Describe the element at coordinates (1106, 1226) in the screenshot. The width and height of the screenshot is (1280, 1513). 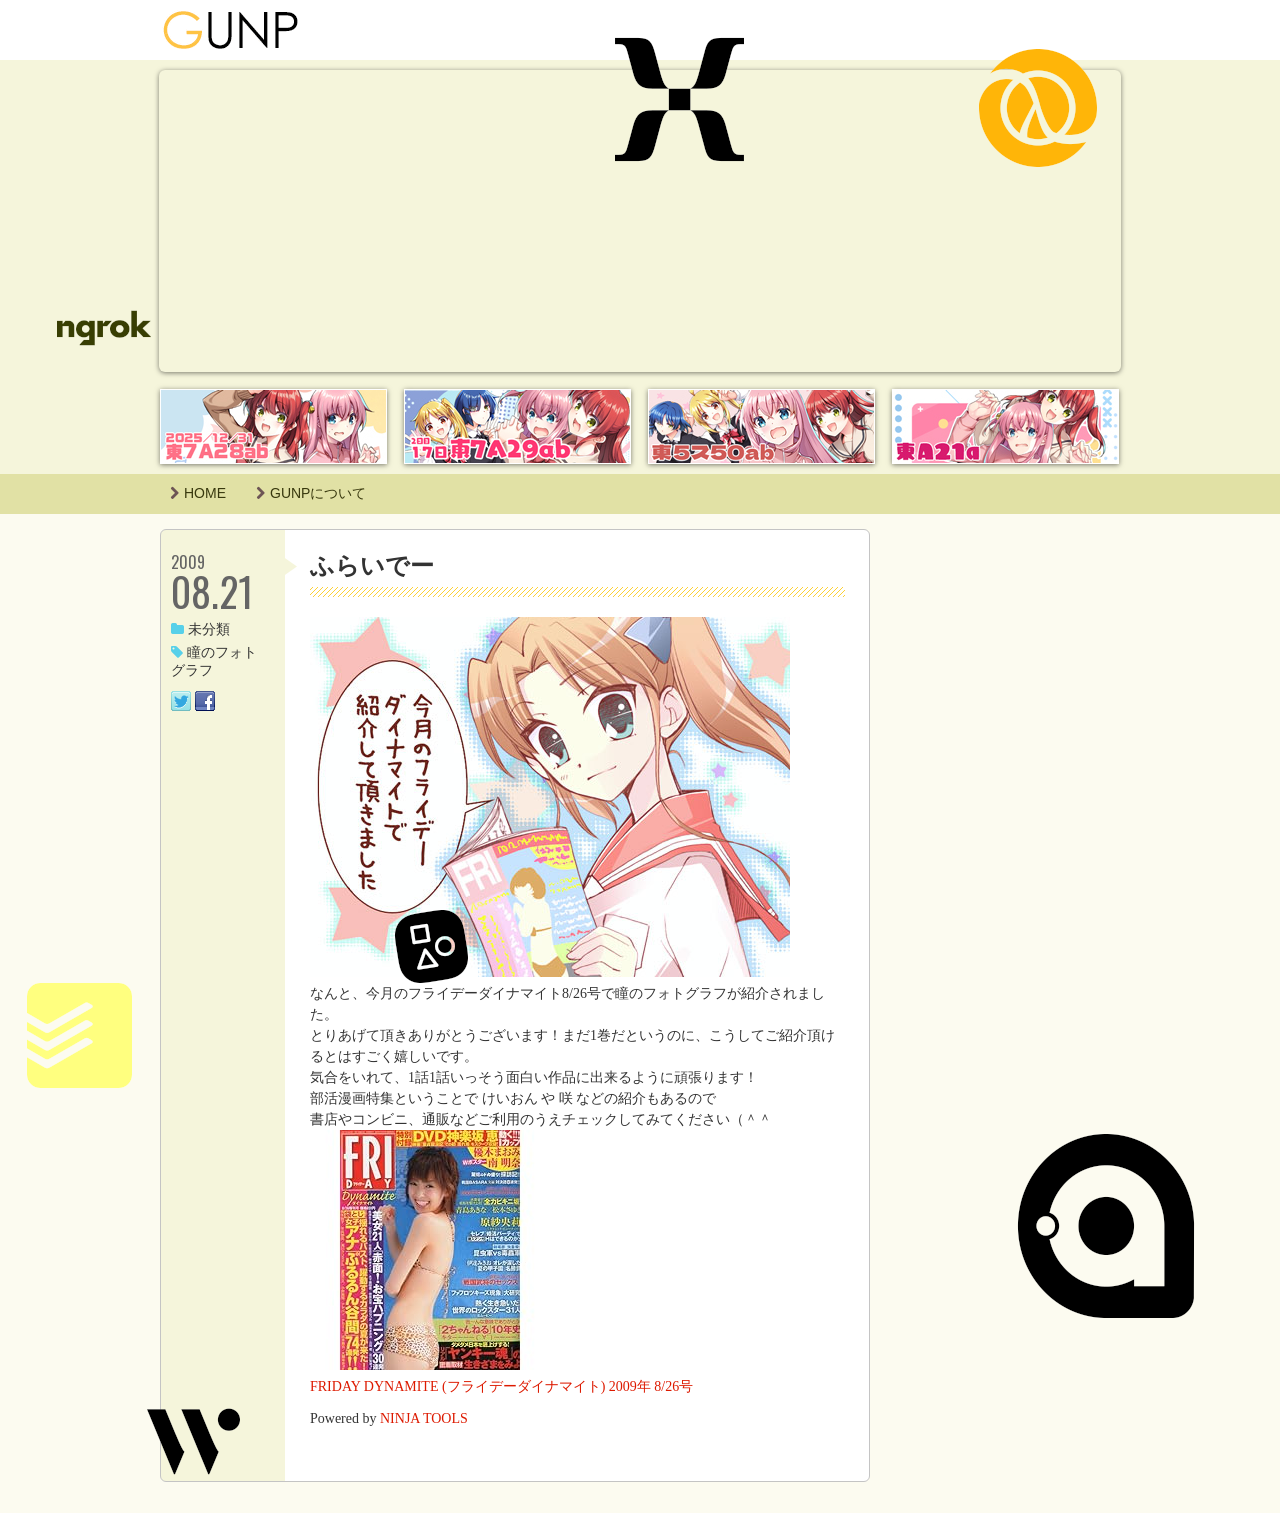
I see `Avalonia UI framework logo` at that location.